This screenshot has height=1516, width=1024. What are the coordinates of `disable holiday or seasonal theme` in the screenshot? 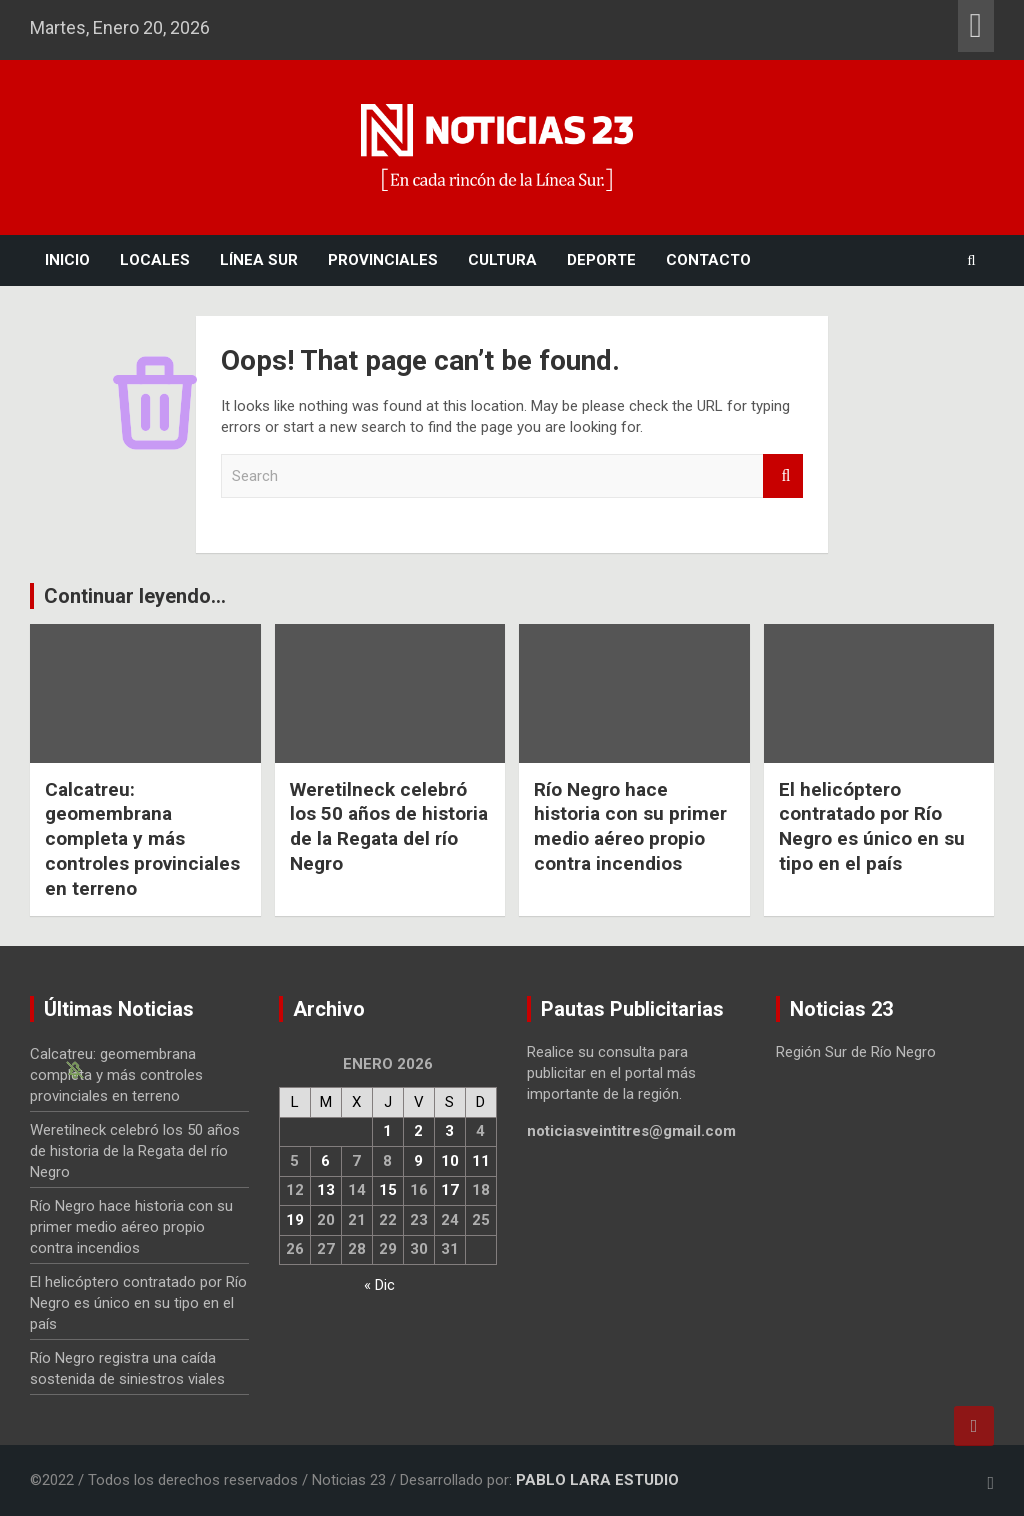 It's located at (75, 1070).